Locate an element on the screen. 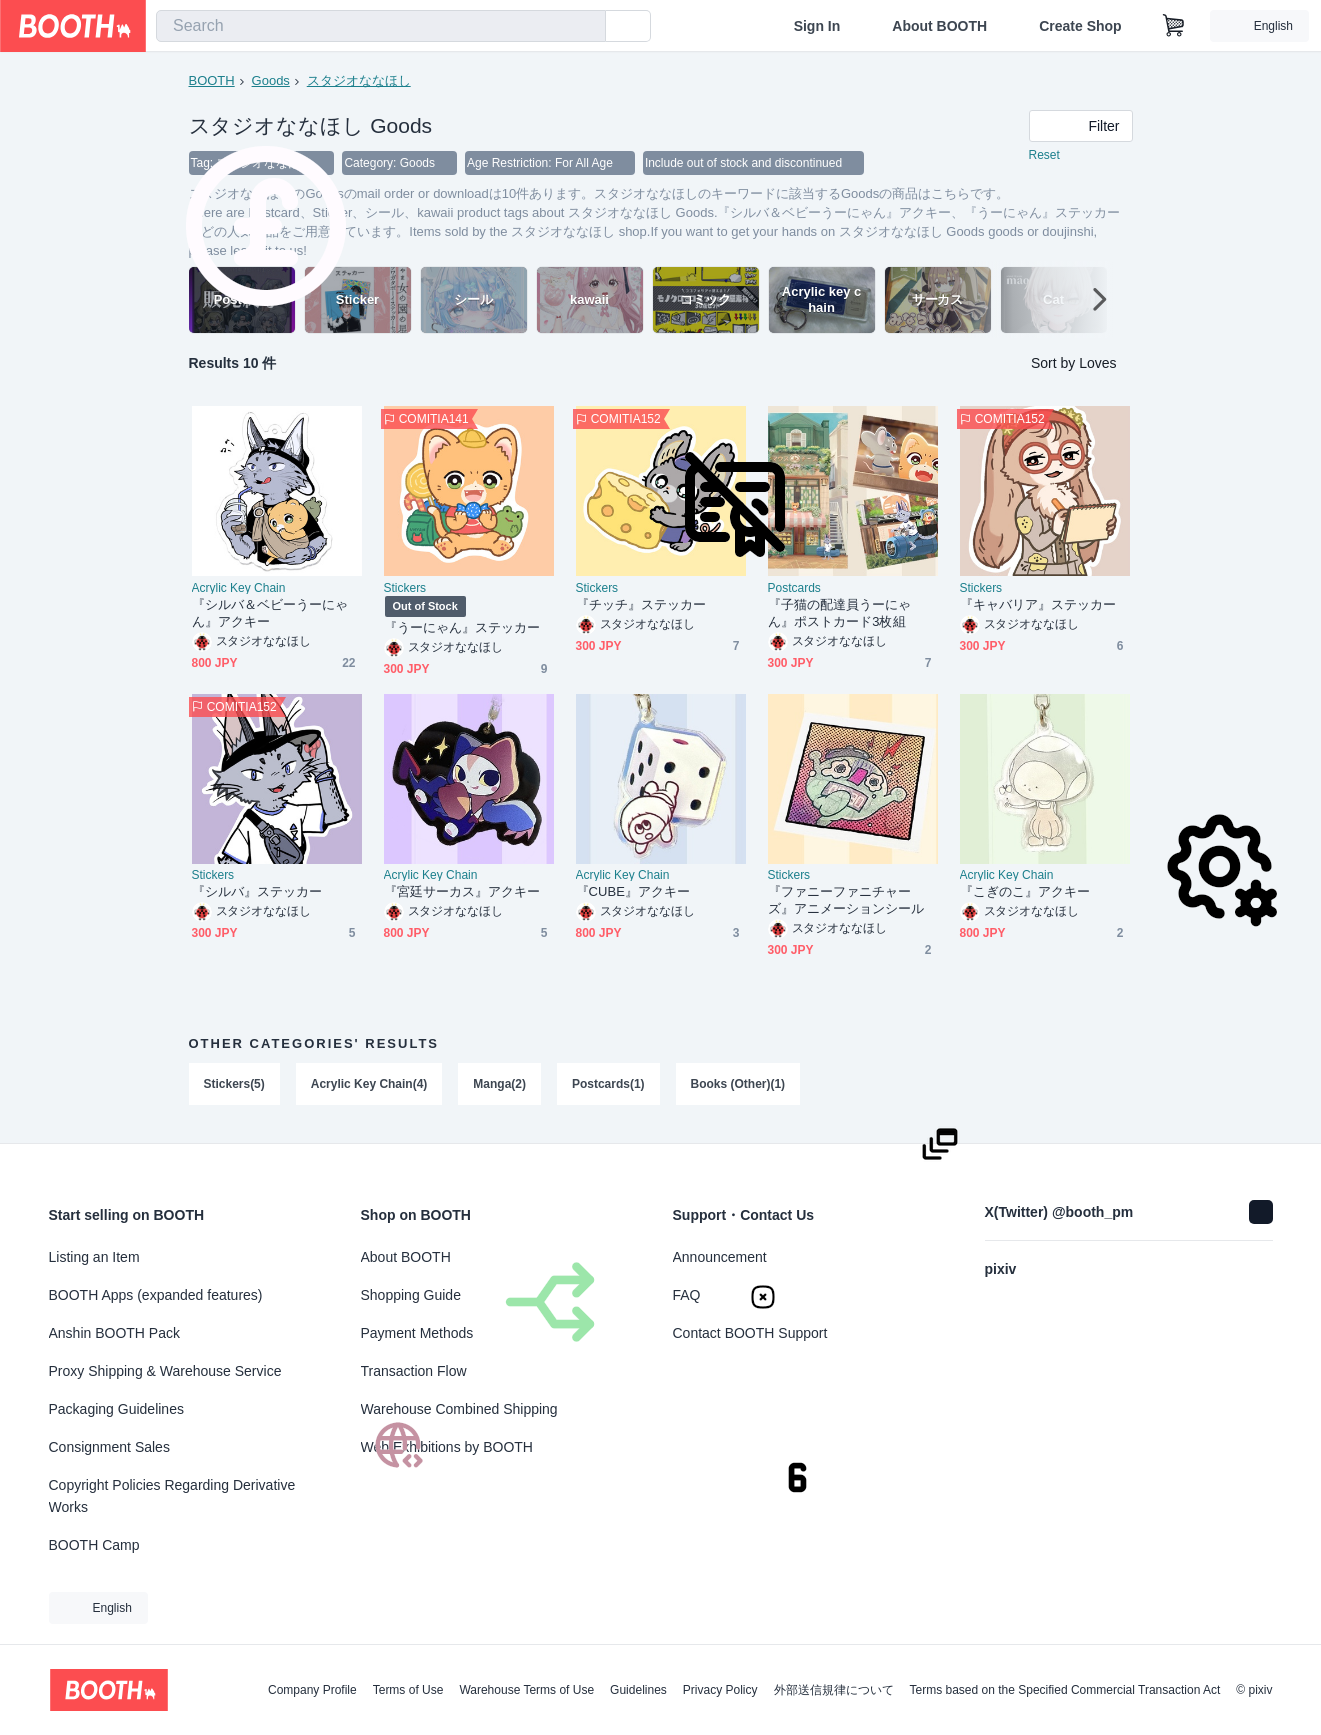 This screenshot has height=1735, width=1321. access web development tools is located at coordinates (398, 1445).